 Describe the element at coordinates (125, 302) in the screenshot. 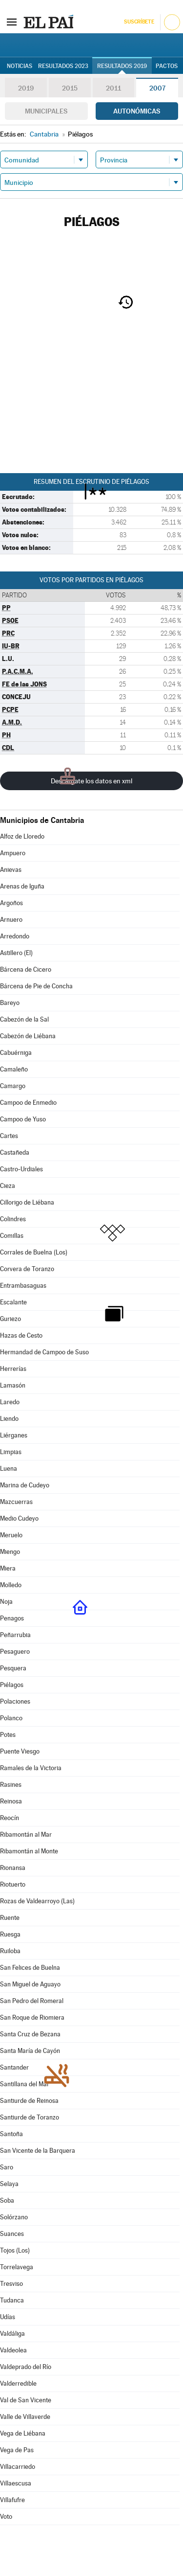

I see `restore to a previous version or state` at that location.